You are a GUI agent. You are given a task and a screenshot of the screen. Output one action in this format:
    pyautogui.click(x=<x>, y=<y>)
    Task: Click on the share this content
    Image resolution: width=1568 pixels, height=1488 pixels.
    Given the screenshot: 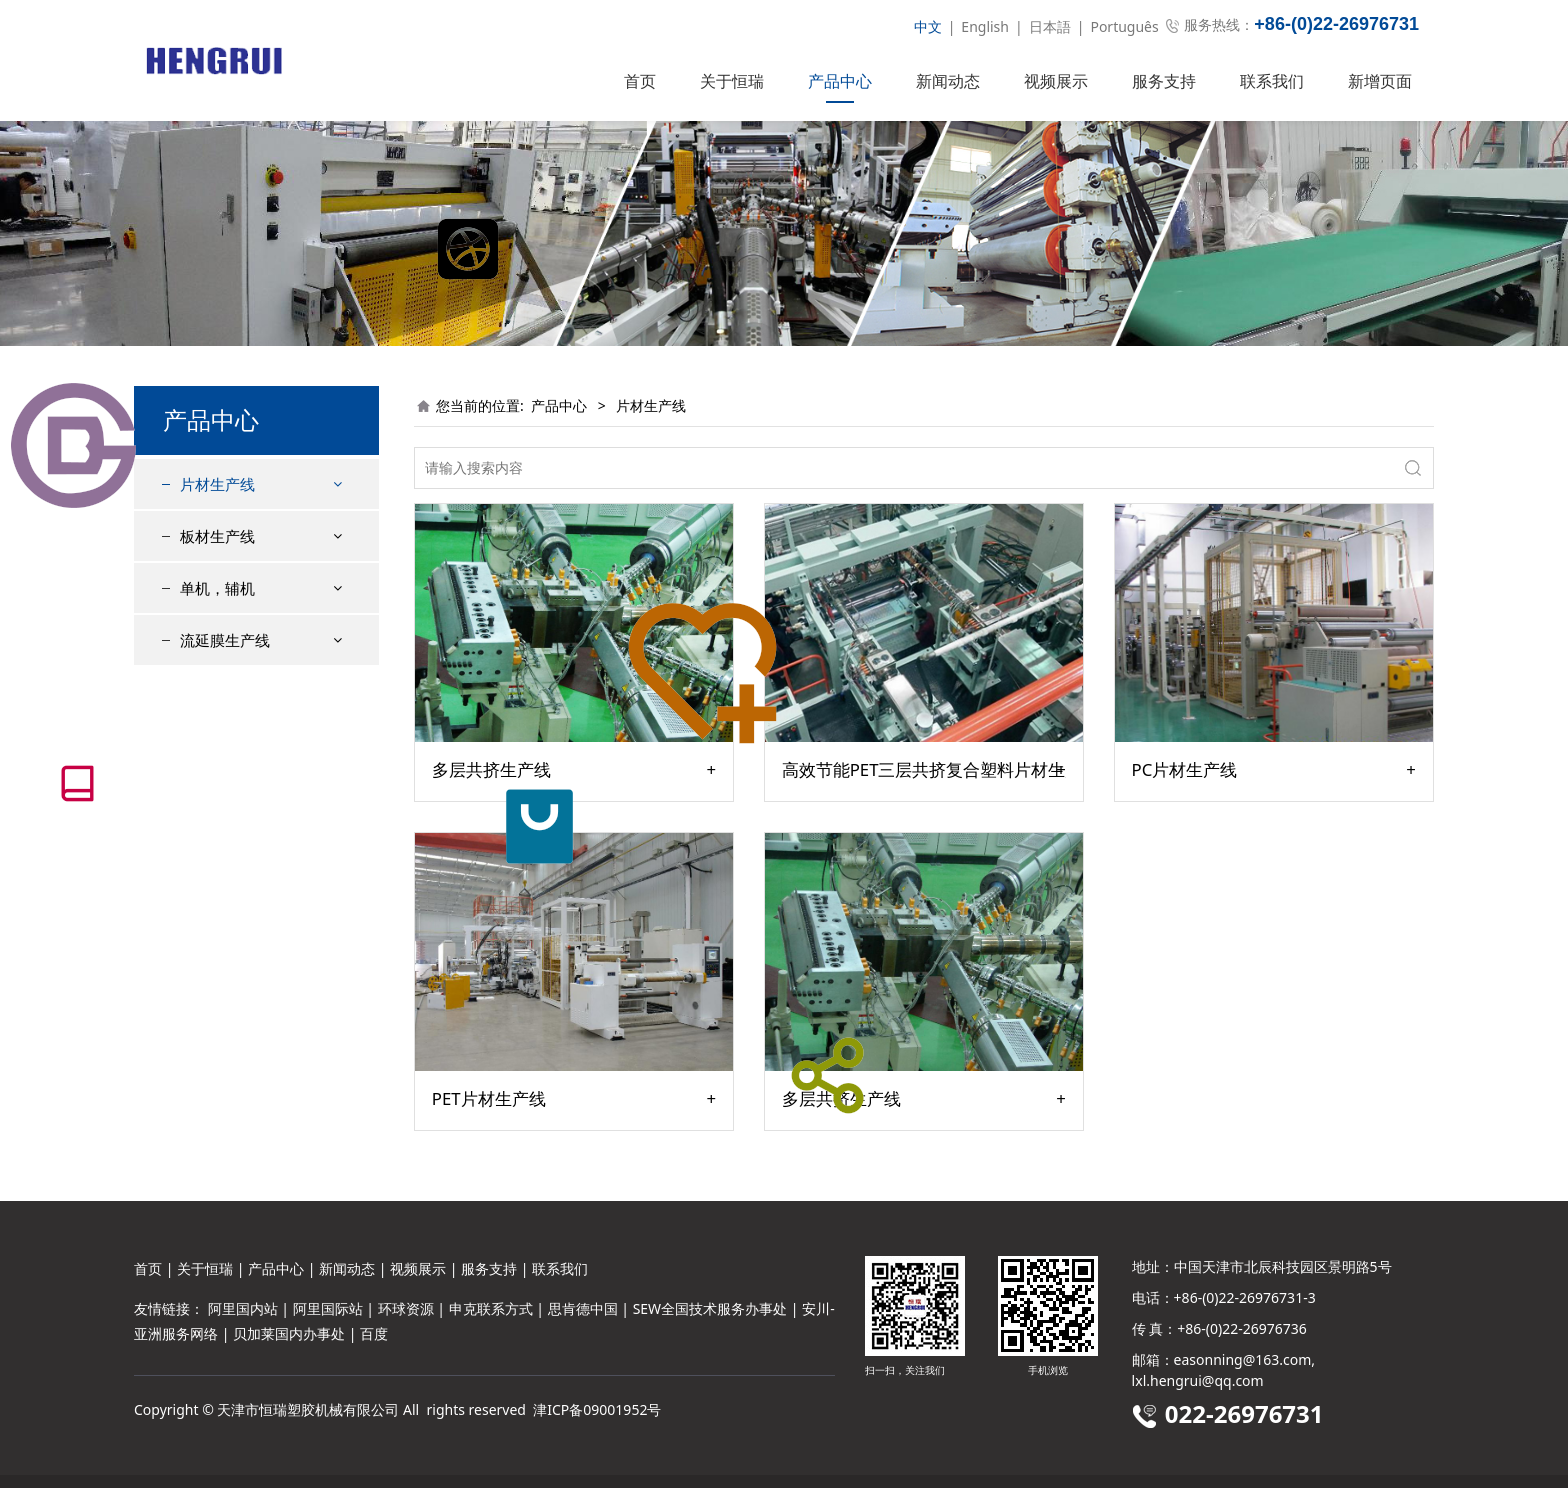 What is the action you would take?
    pyautogui.click(x=829, y=1075)
    